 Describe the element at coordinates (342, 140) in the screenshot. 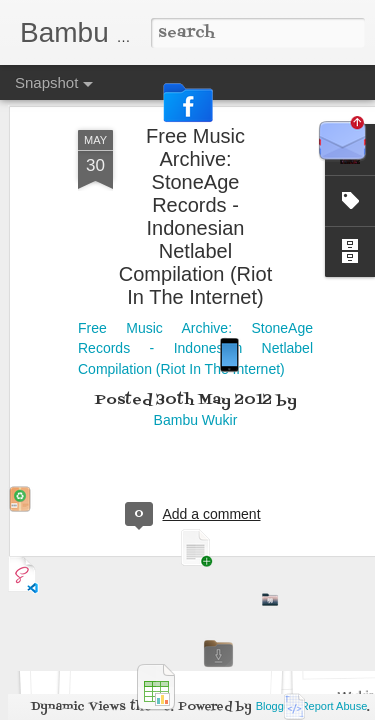

I see `send an email message` at that location.